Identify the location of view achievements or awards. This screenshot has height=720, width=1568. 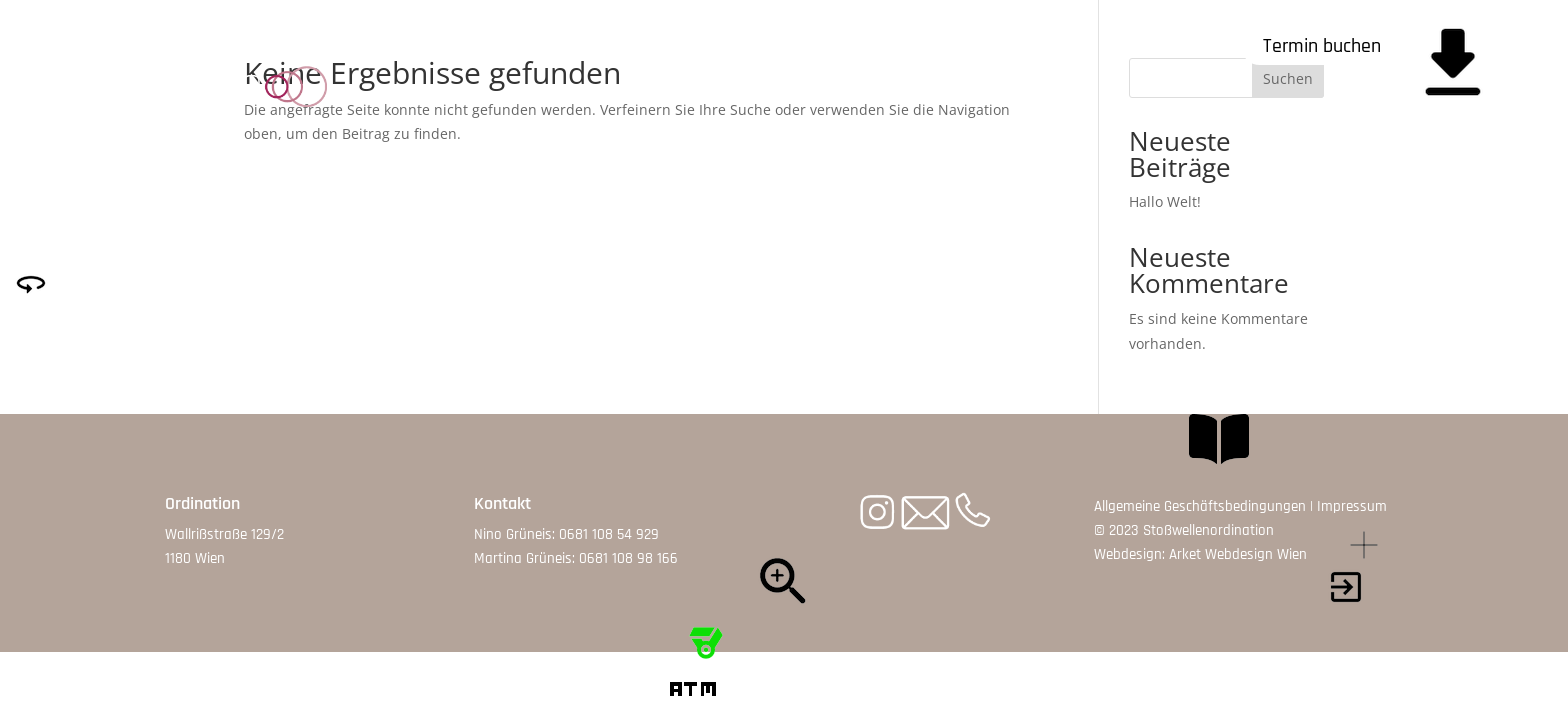
(706, 643).